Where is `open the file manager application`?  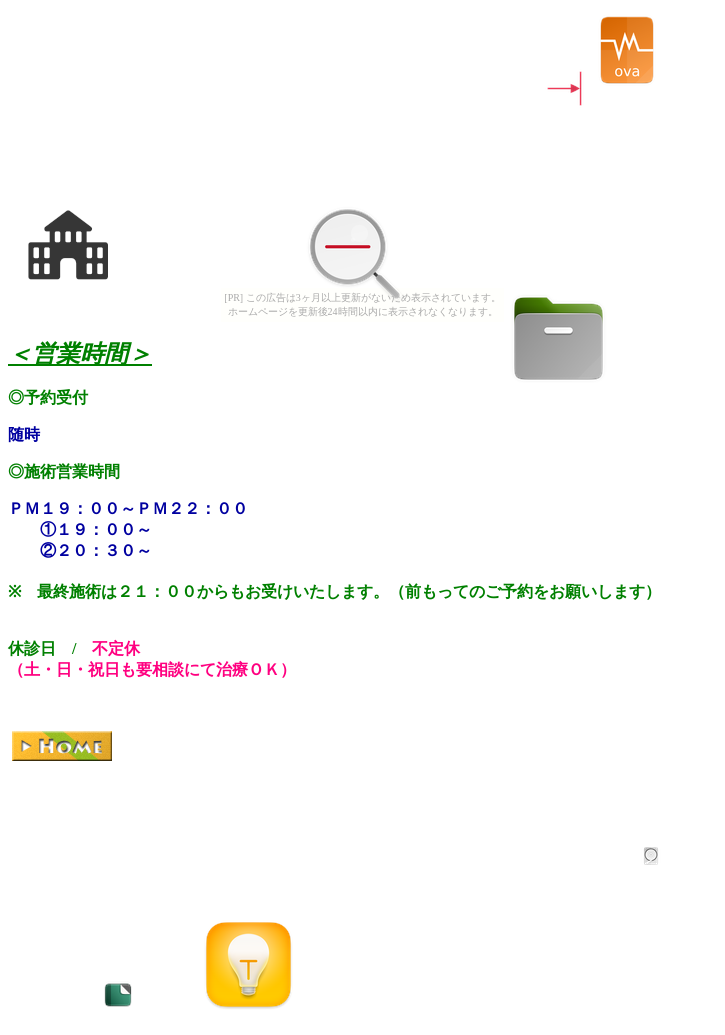 open the file manager application is located at coordinates (558, 338).